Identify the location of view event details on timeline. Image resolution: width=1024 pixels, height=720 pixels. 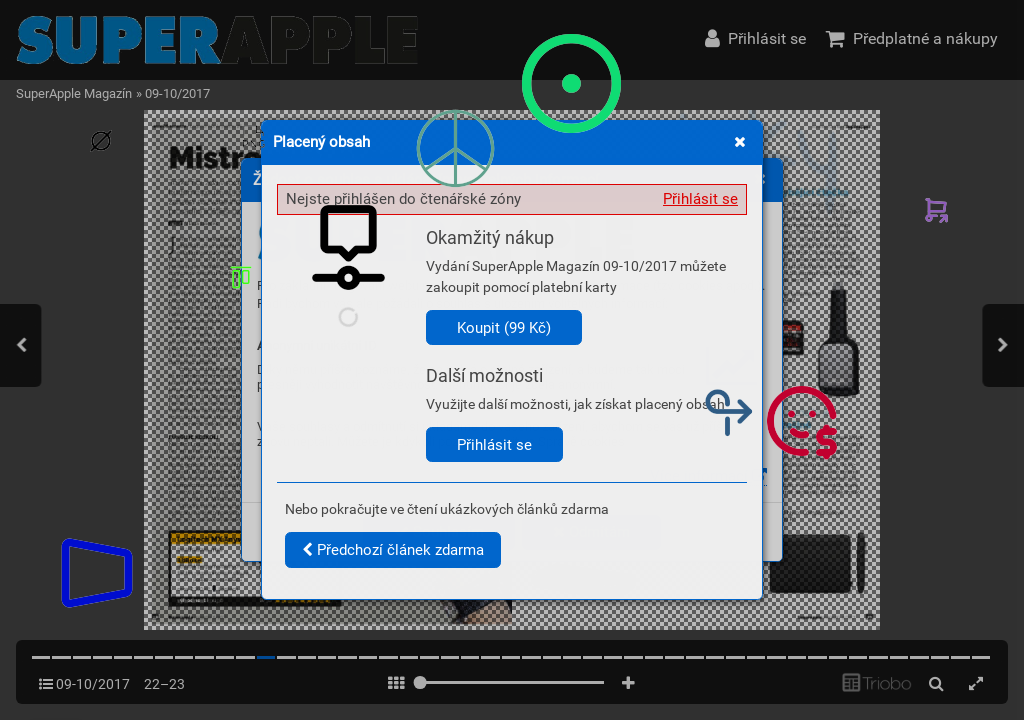
(348, 245).